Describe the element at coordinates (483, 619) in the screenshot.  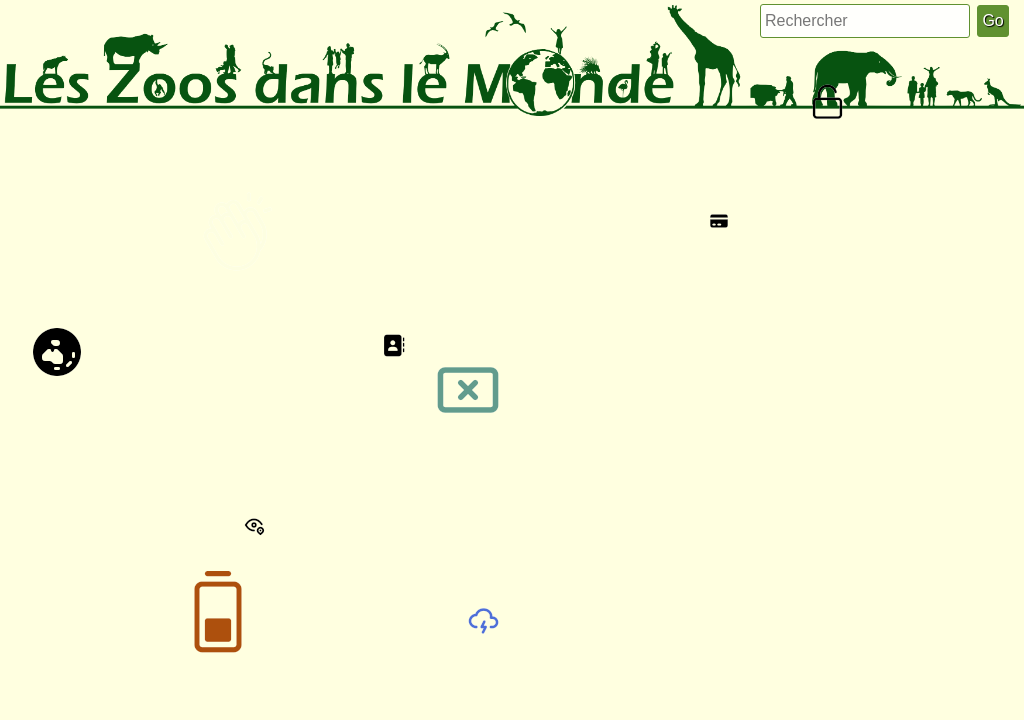
I see `indicates stormy weather conditions` at that location.